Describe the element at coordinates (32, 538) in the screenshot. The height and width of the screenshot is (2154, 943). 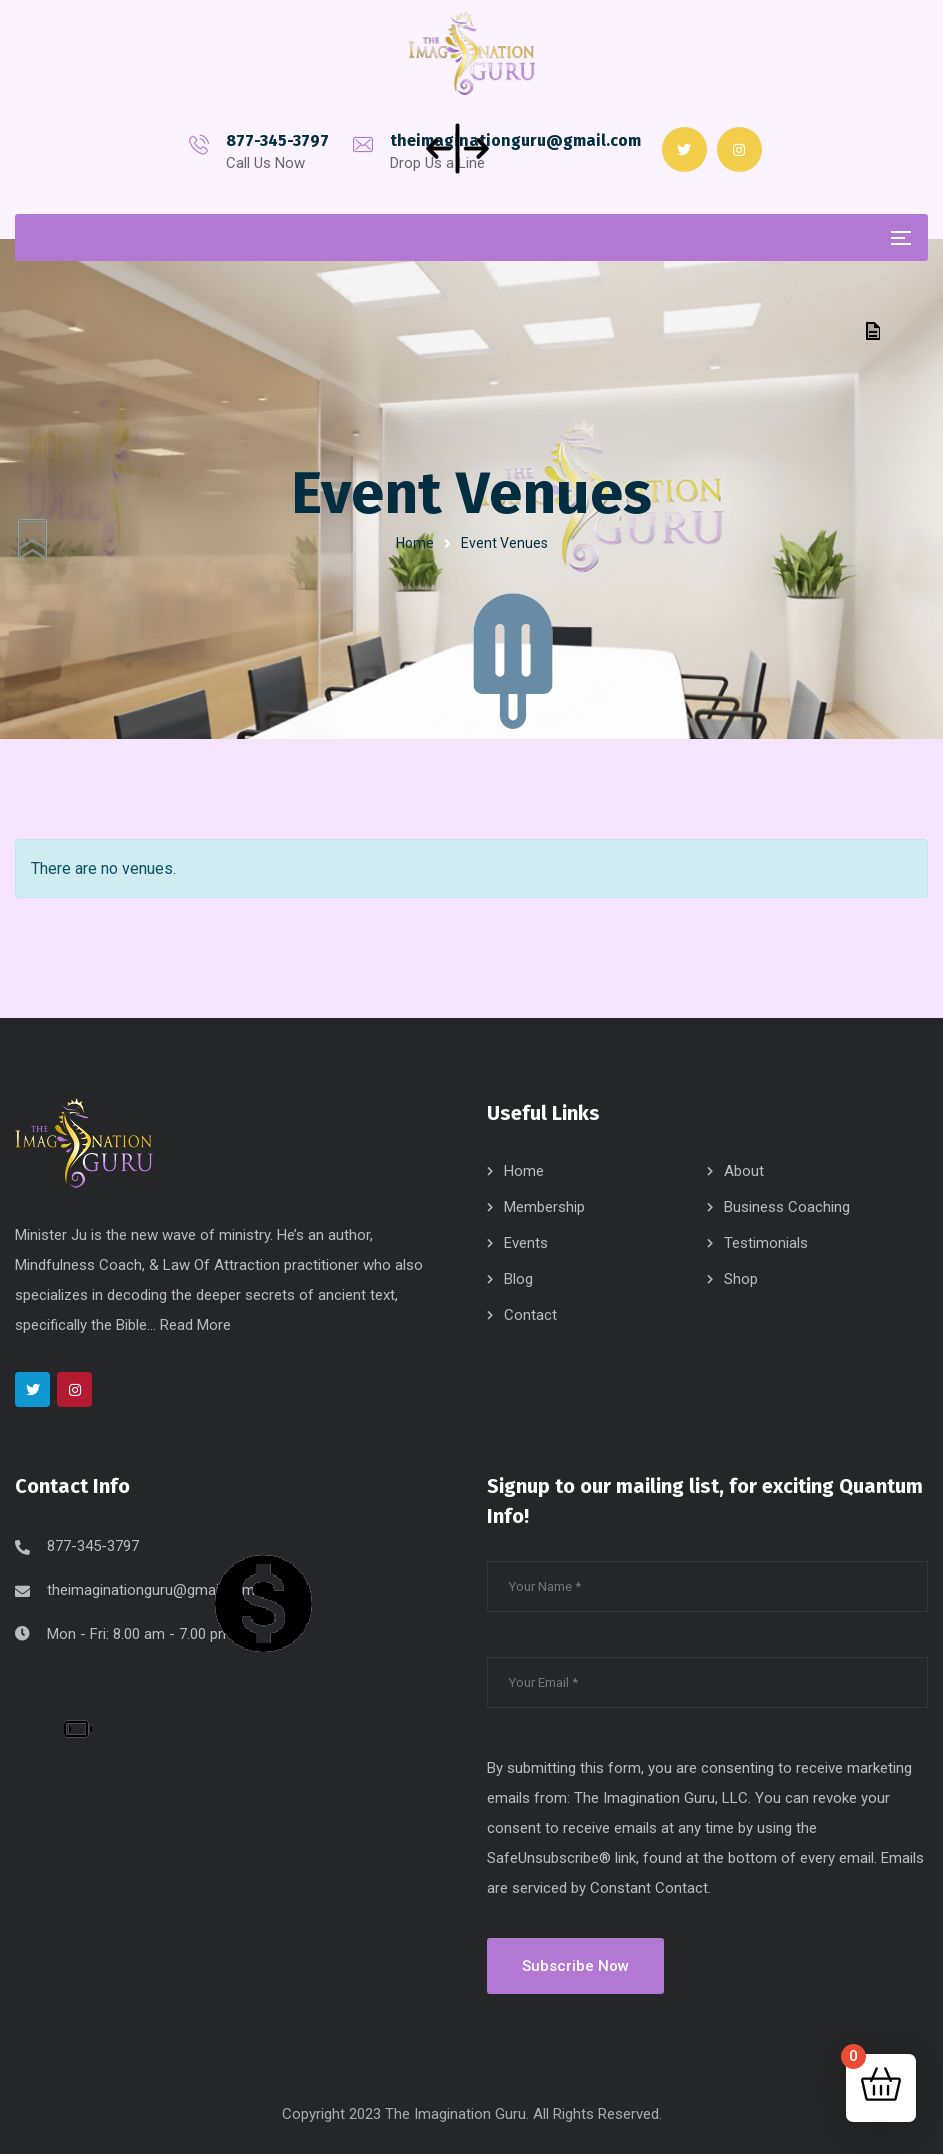
I see `save this item for later` at that location.